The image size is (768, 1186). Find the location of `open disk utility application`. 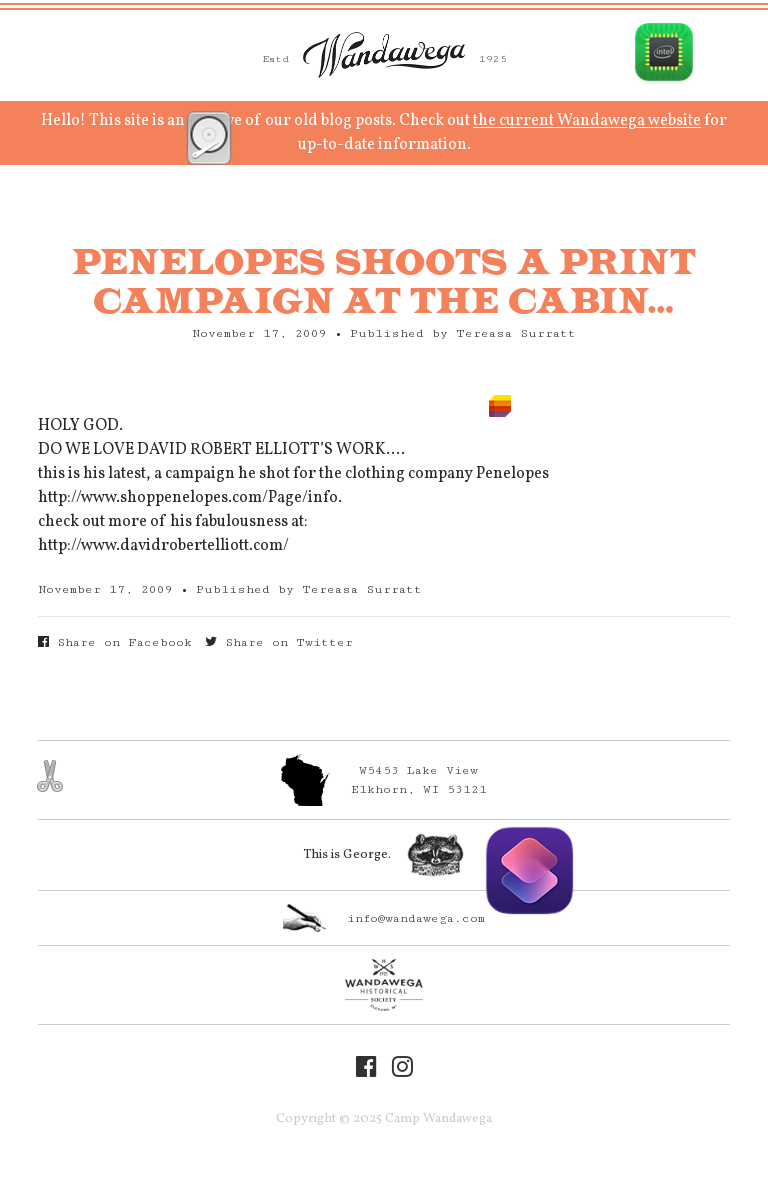

open disk utility application is located at coordinates (209, 138).